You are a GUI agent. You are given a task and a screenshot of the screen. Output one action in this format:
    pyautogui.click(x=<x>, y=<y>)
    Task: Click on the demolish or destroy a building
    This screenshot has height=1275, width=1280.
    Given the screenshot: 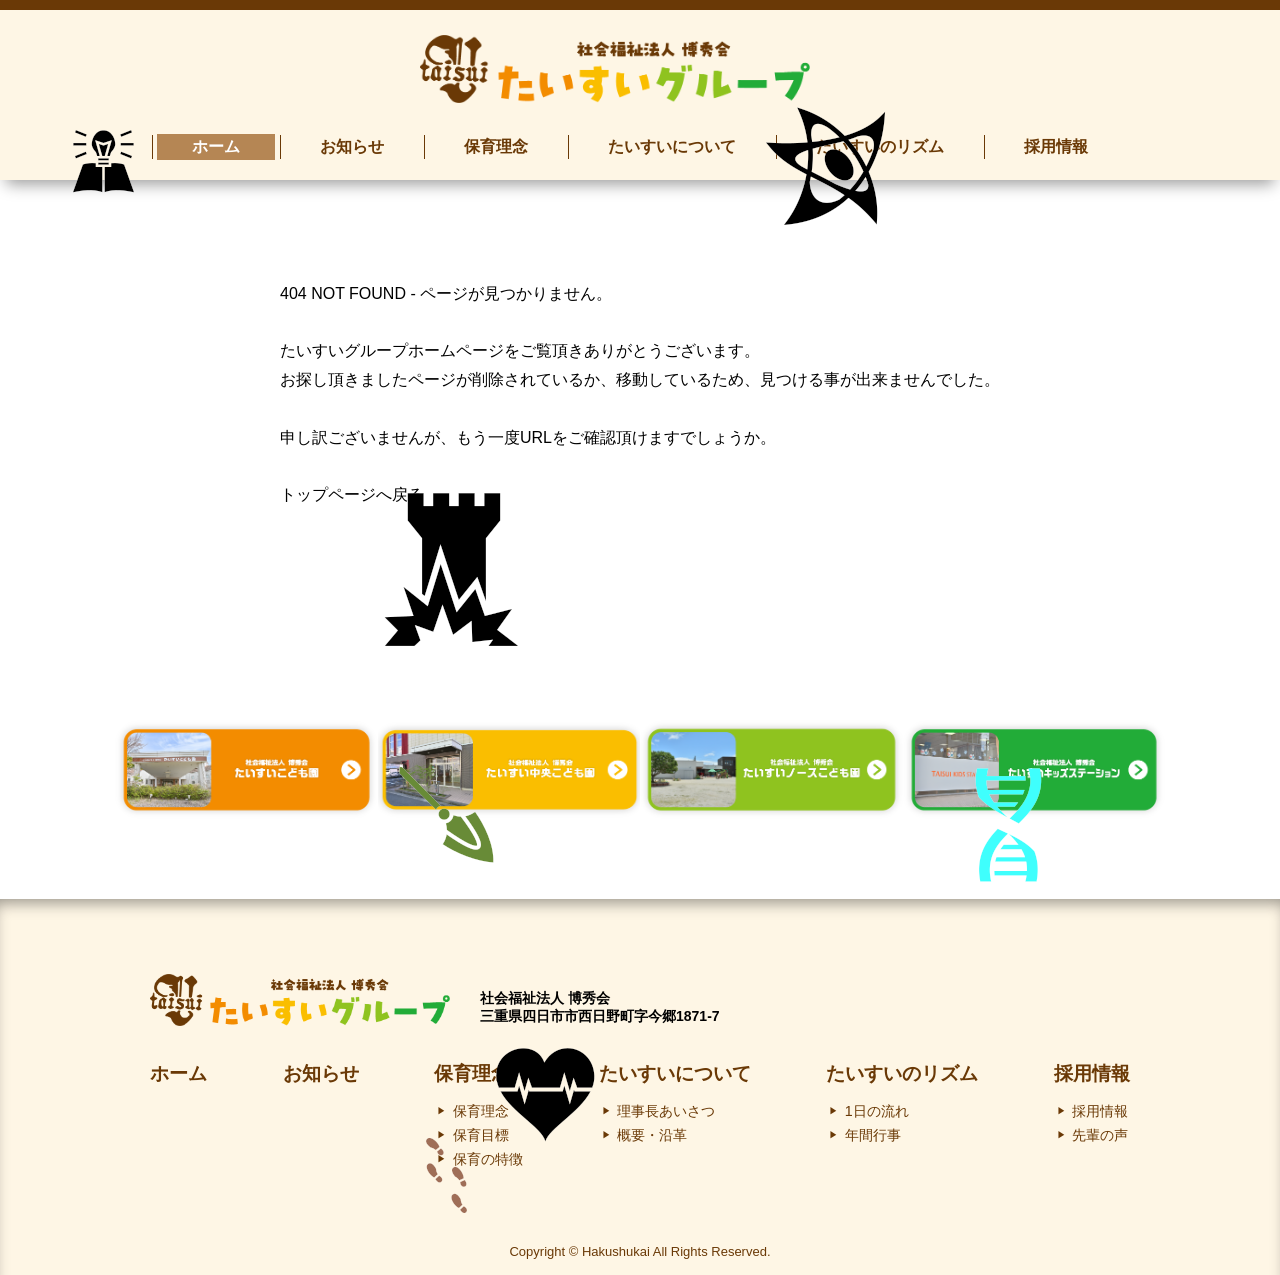 What is the action you would take?
    pyautogui.click(x=451, y=569)
    